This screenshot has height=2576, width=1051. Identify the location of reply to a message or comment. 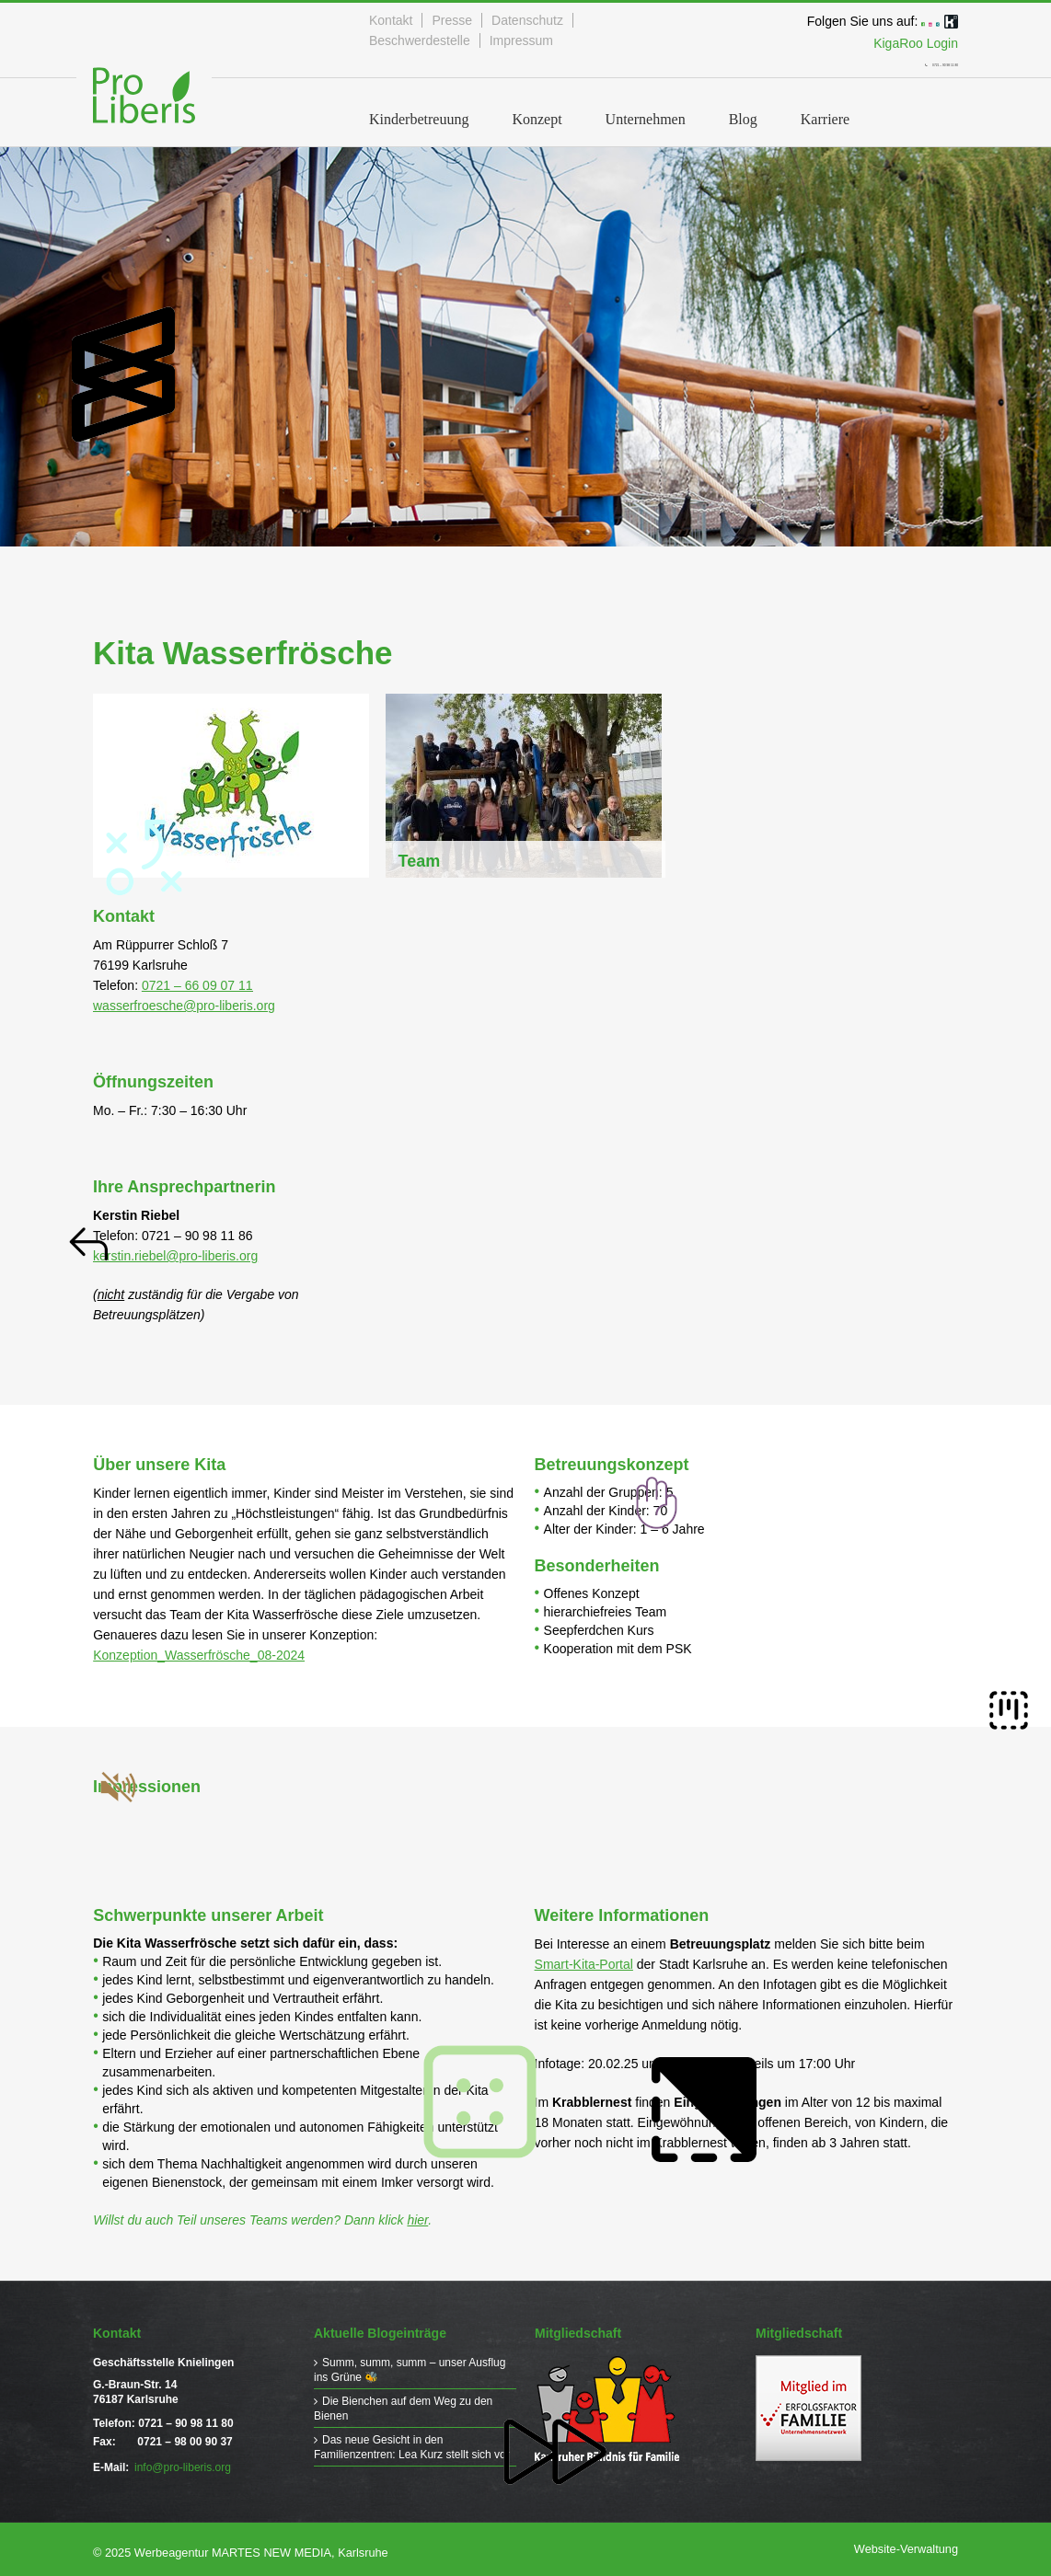
(87, 1244).